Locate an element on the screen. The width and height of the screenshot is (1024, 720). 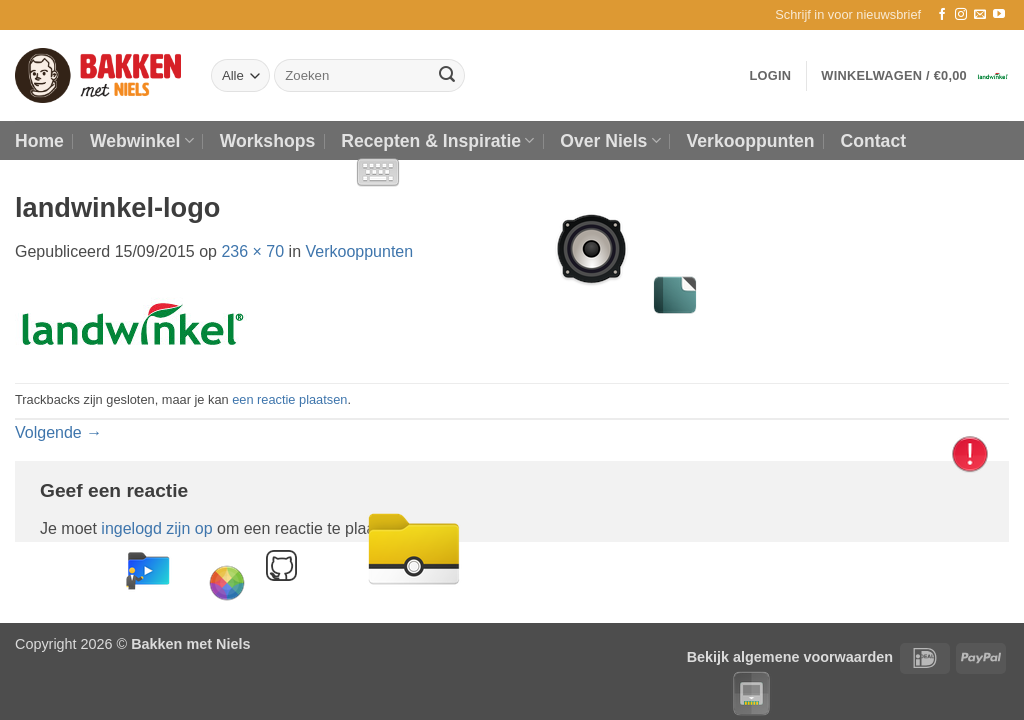
open video tutorials folder is located at coordinates (148, 569).